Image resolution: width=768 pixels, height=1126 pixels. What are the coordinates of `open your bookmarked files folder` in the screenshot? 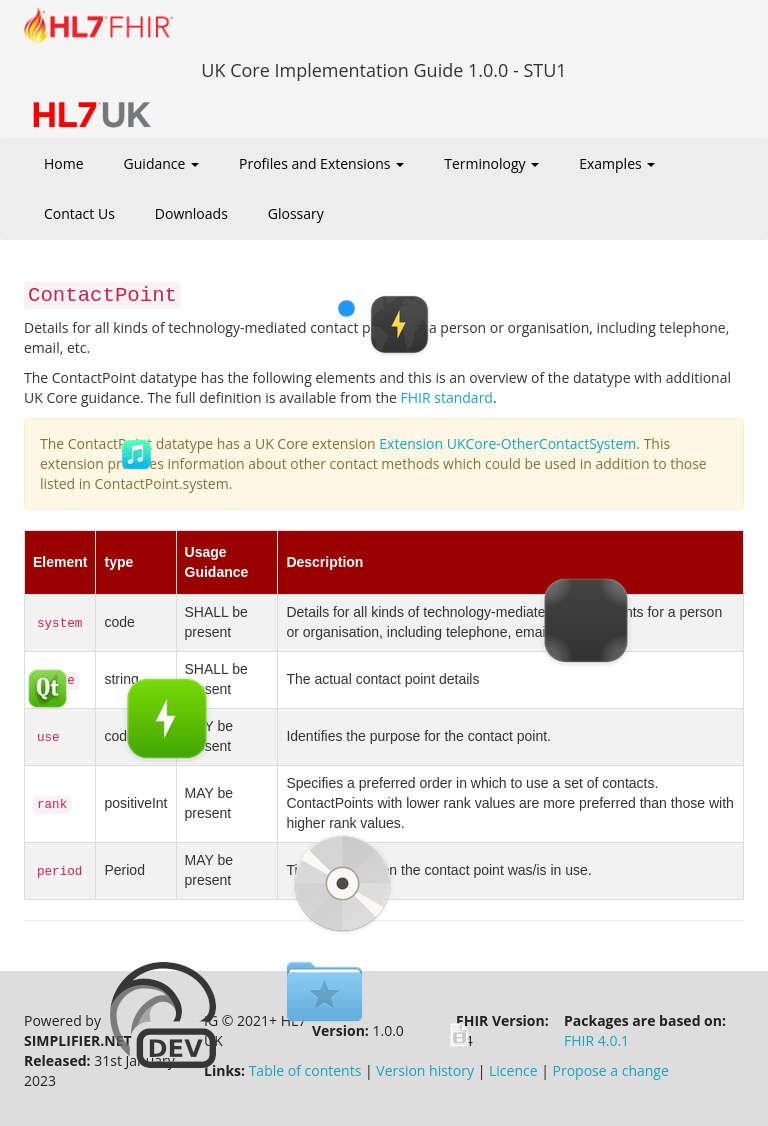 It's located at (324, 991).